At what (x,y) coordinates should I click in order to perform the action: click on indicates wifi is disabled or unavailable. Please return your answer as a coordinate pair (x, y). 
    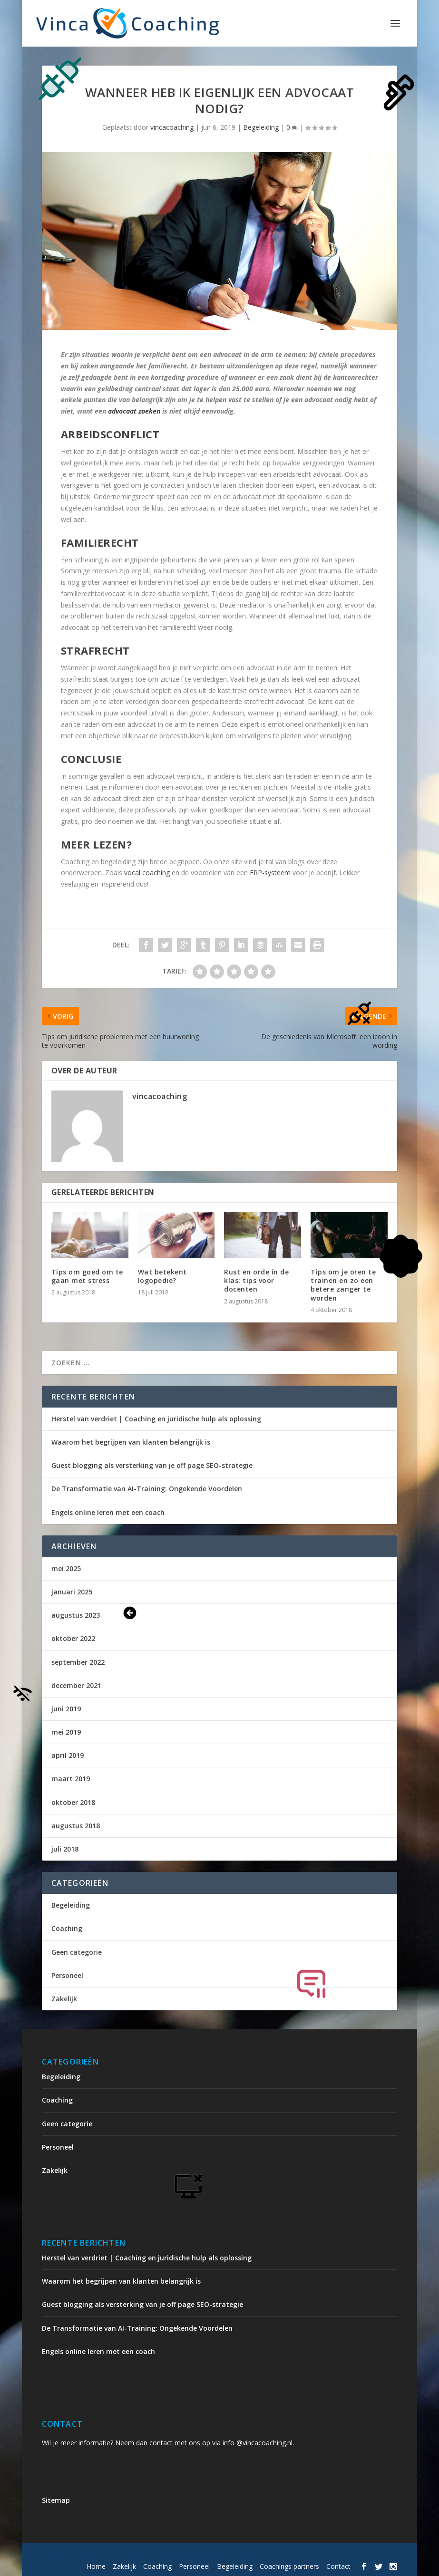
    Looking at the image, I should click on (22, 1694).